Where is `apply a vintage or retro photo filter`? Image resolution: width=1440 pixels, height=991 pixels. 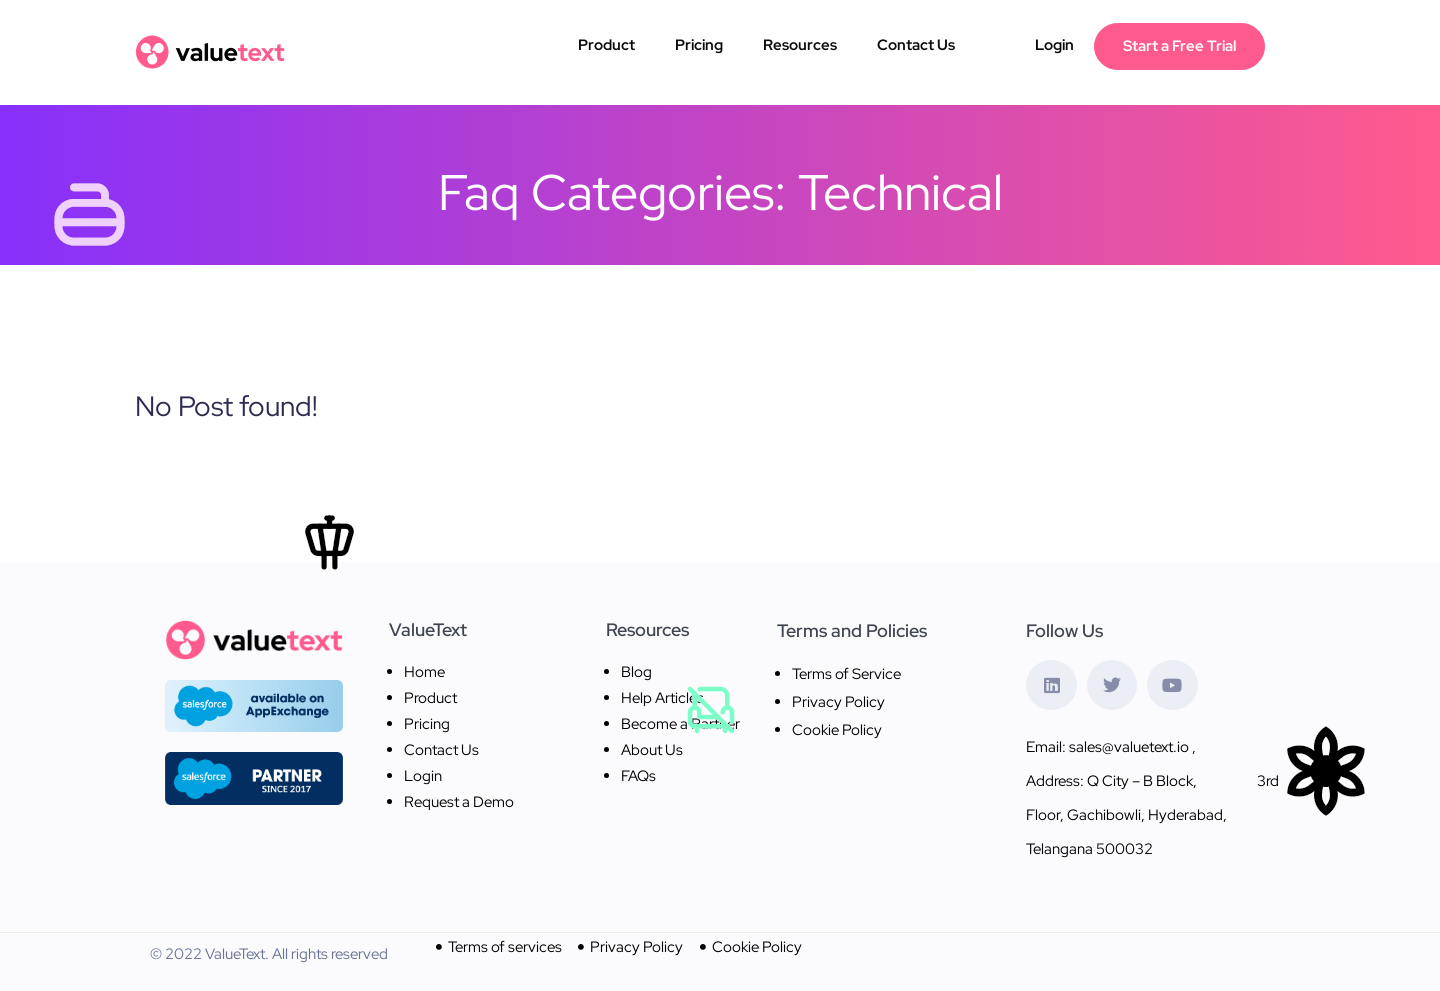
apply a vintage or retro photo filter is located at coordinates (1326, 771).